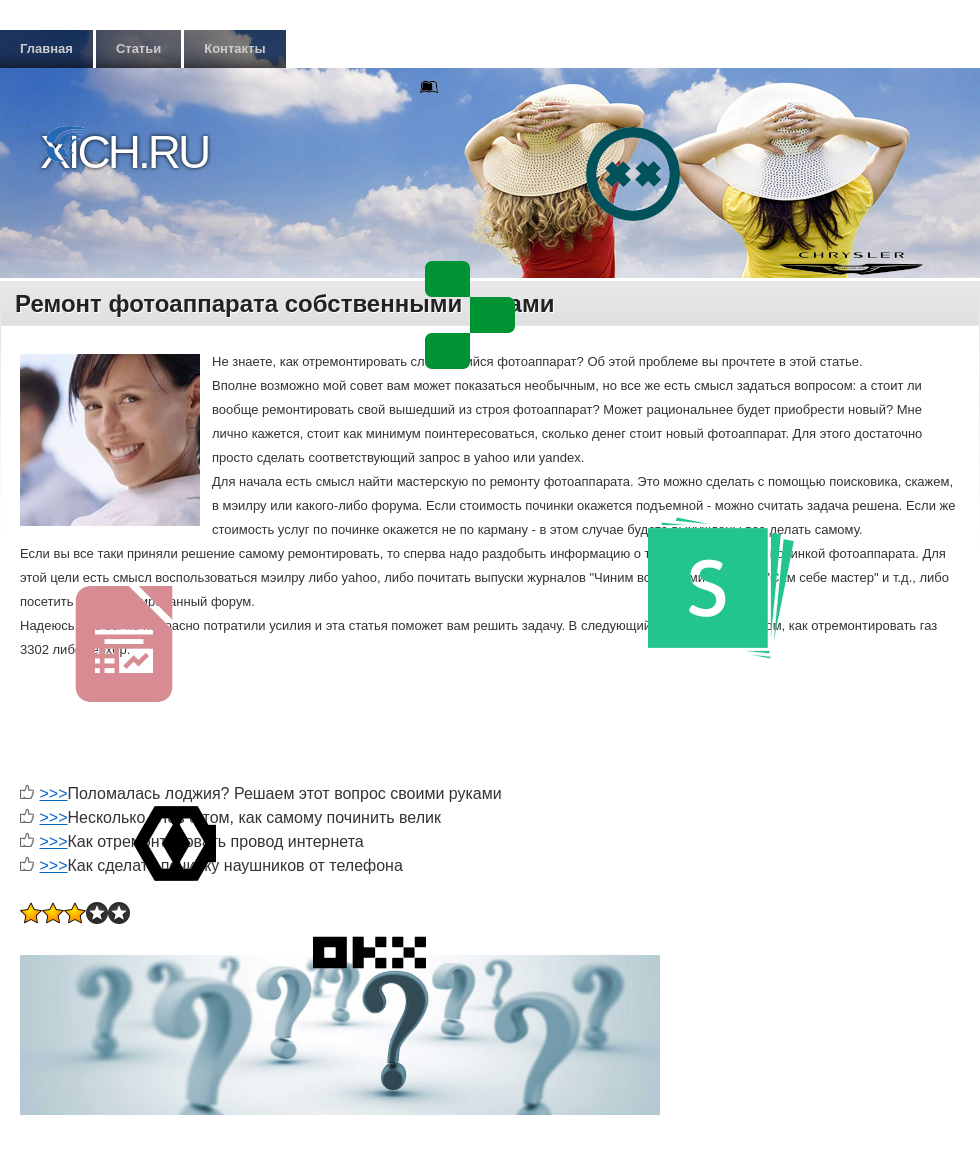  What do you see at coordinates (851, 263) in the screenshot?
I see `chrysler brand logo` at bounding box center [851, 263].